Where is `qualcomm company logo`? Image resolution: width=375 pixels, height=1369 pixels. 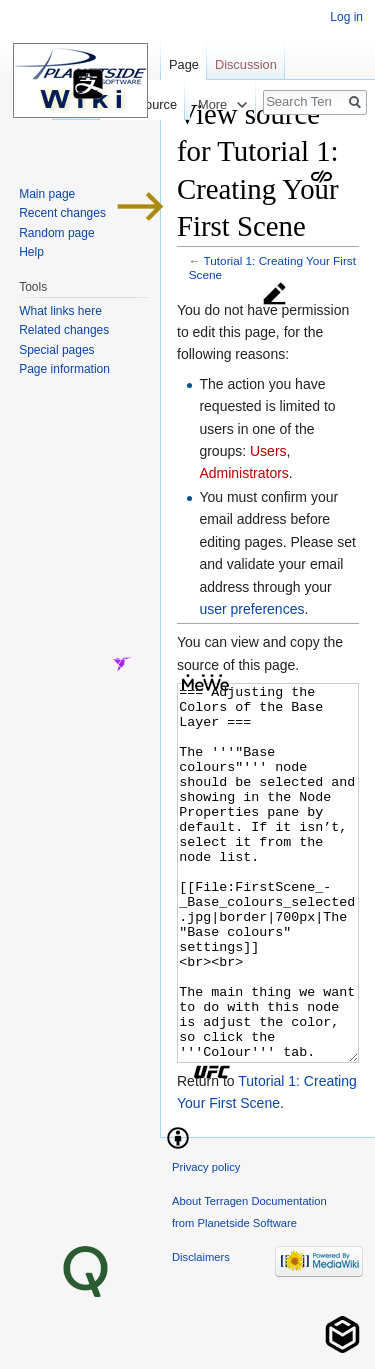 qualcomm company logo is located at coordinates (85, 1271).